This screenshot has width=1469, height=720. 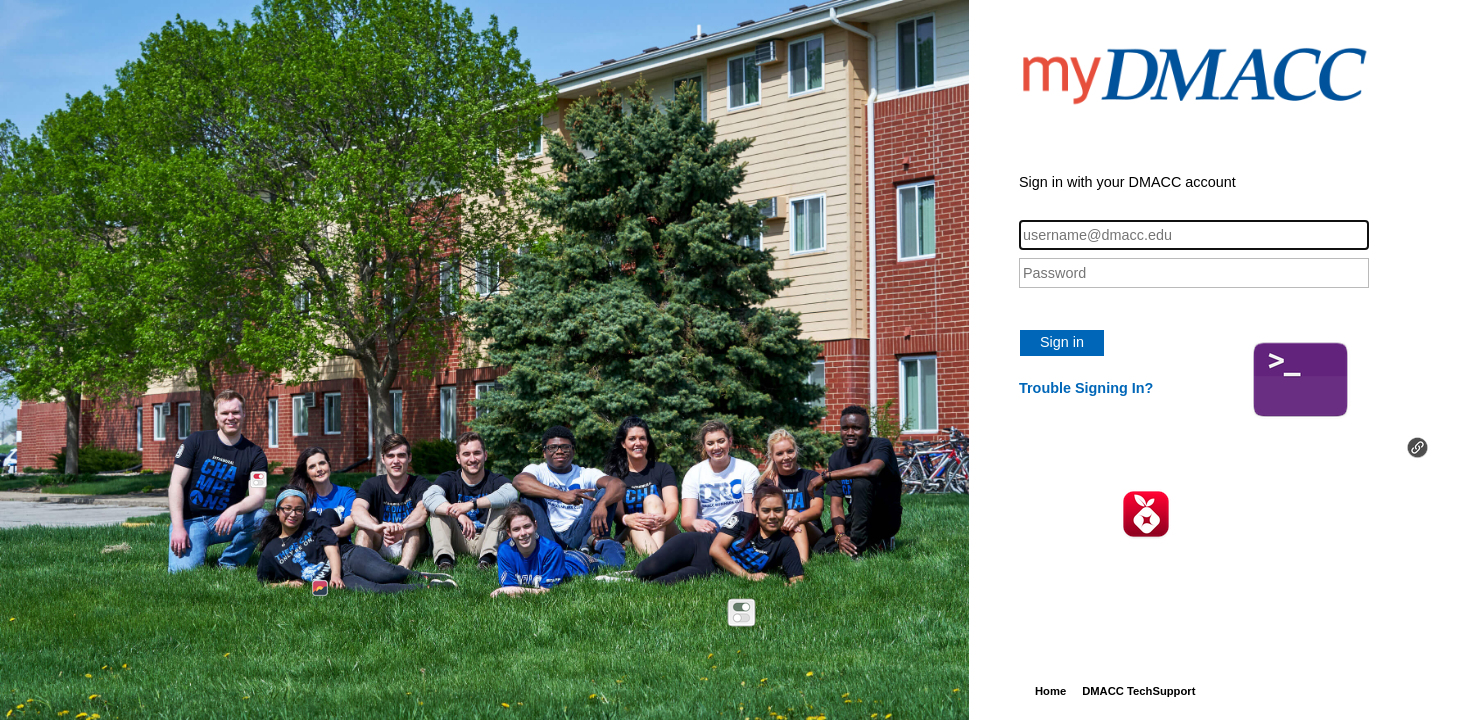 I want to click on open system tweaks or settings customization, so click(x=258, y=479).